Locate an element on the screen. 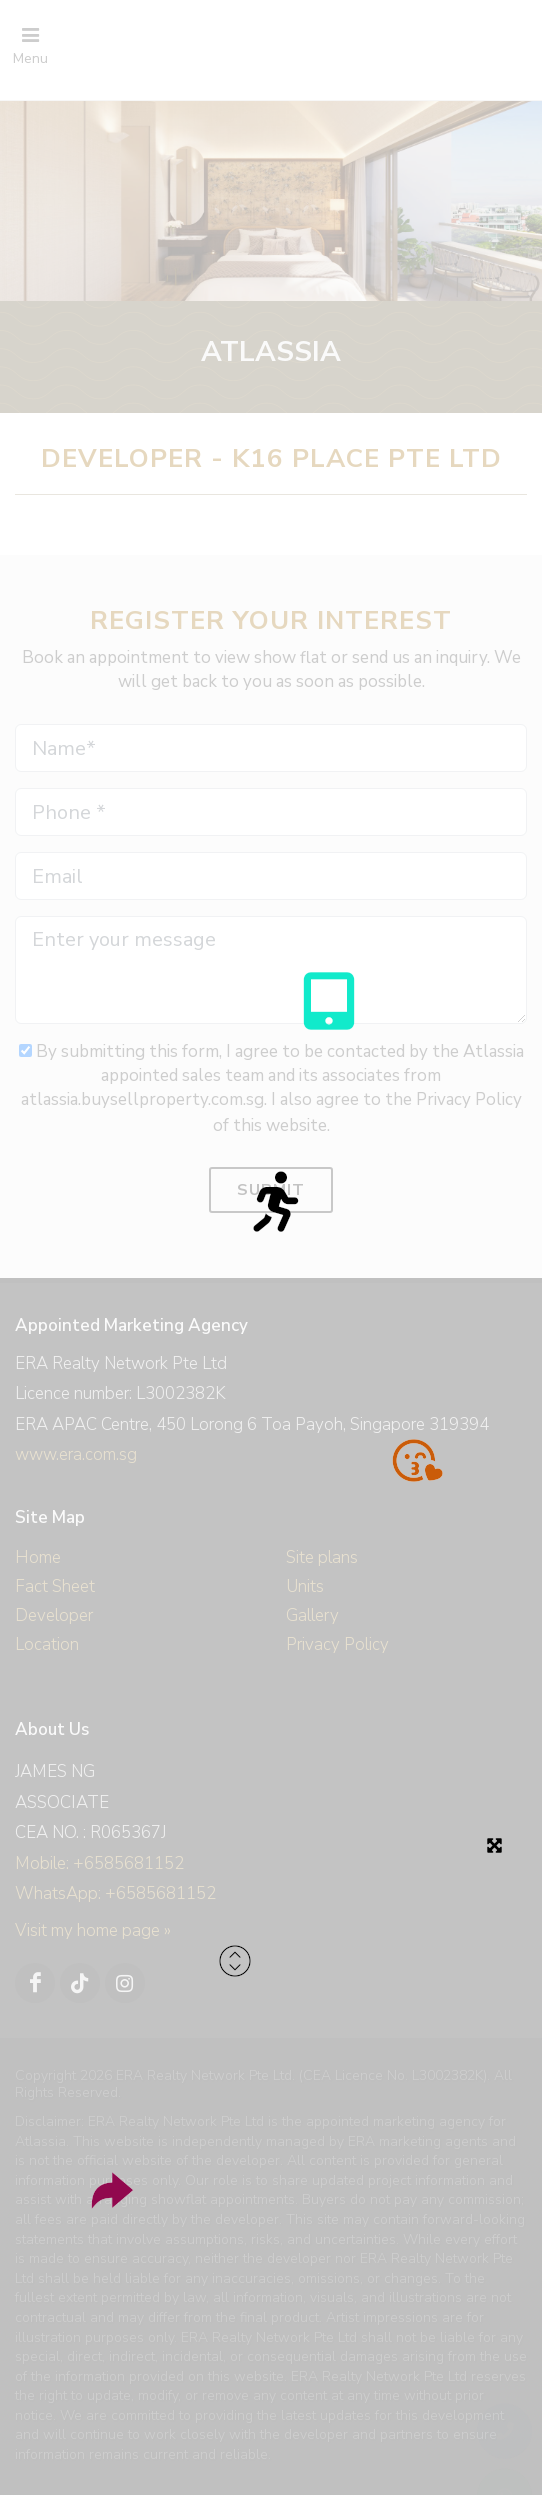 Image resolution: width=542 pixels, height=2495 pixels. expand to fullscreen mode is located at coordinates (494, 1845).